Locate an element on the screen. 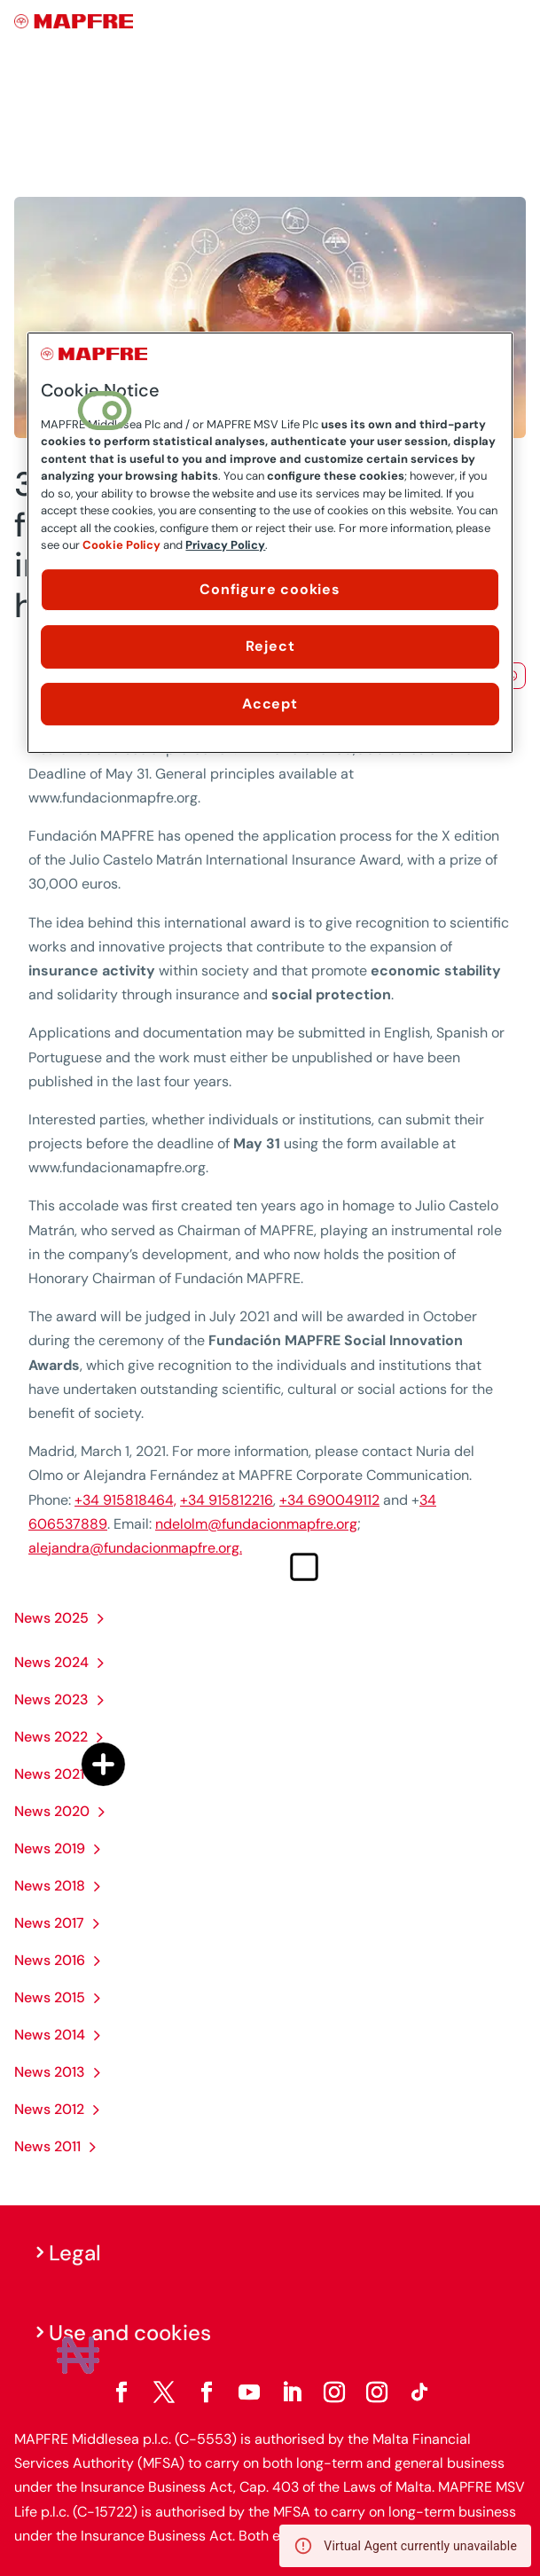  indicates Nigerian naira currency is located at coordinates (78, 2355).